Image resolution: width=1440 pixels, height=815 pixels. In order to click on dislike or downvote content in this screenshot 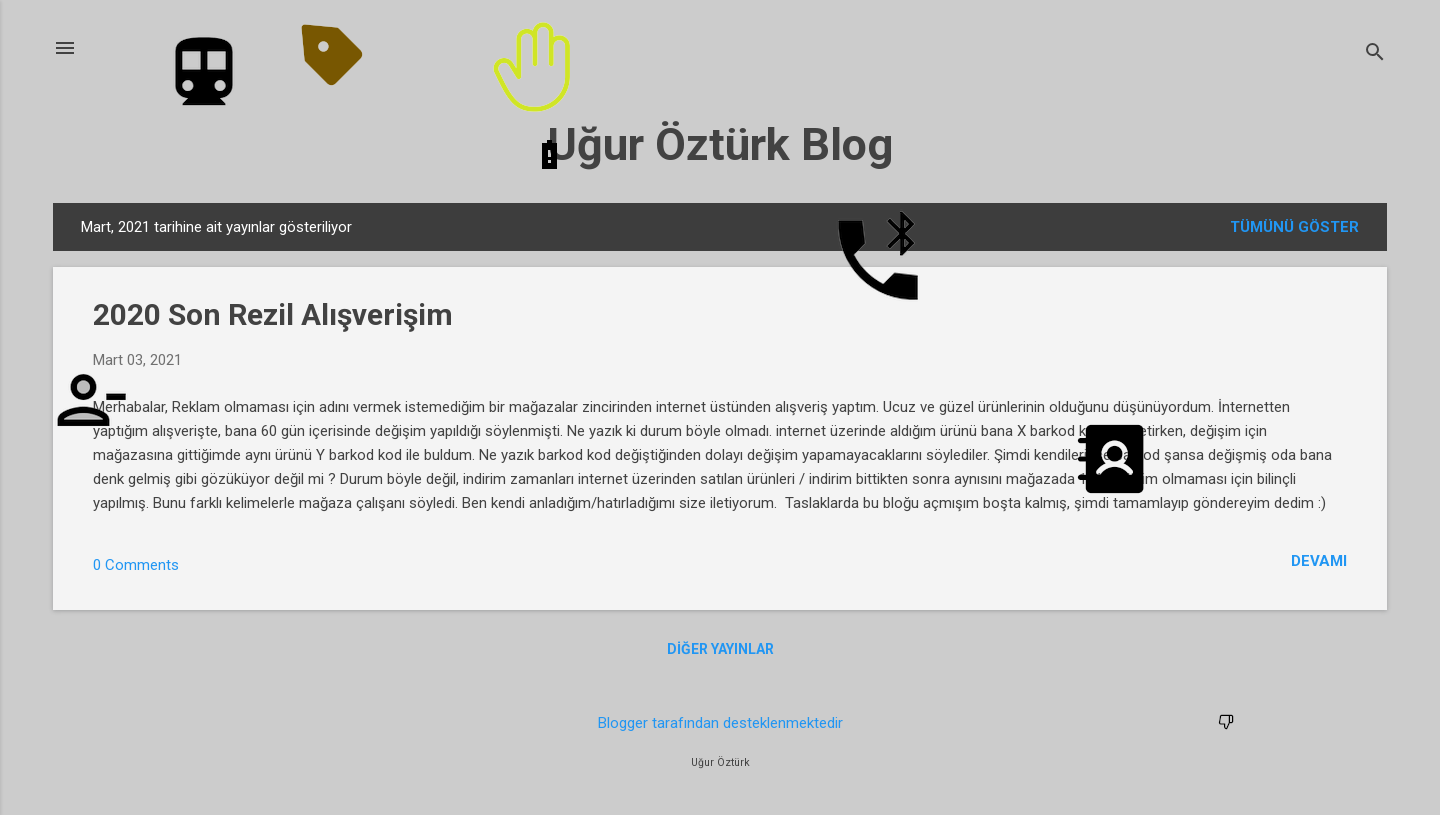, I will do `click(1226, 722)`.